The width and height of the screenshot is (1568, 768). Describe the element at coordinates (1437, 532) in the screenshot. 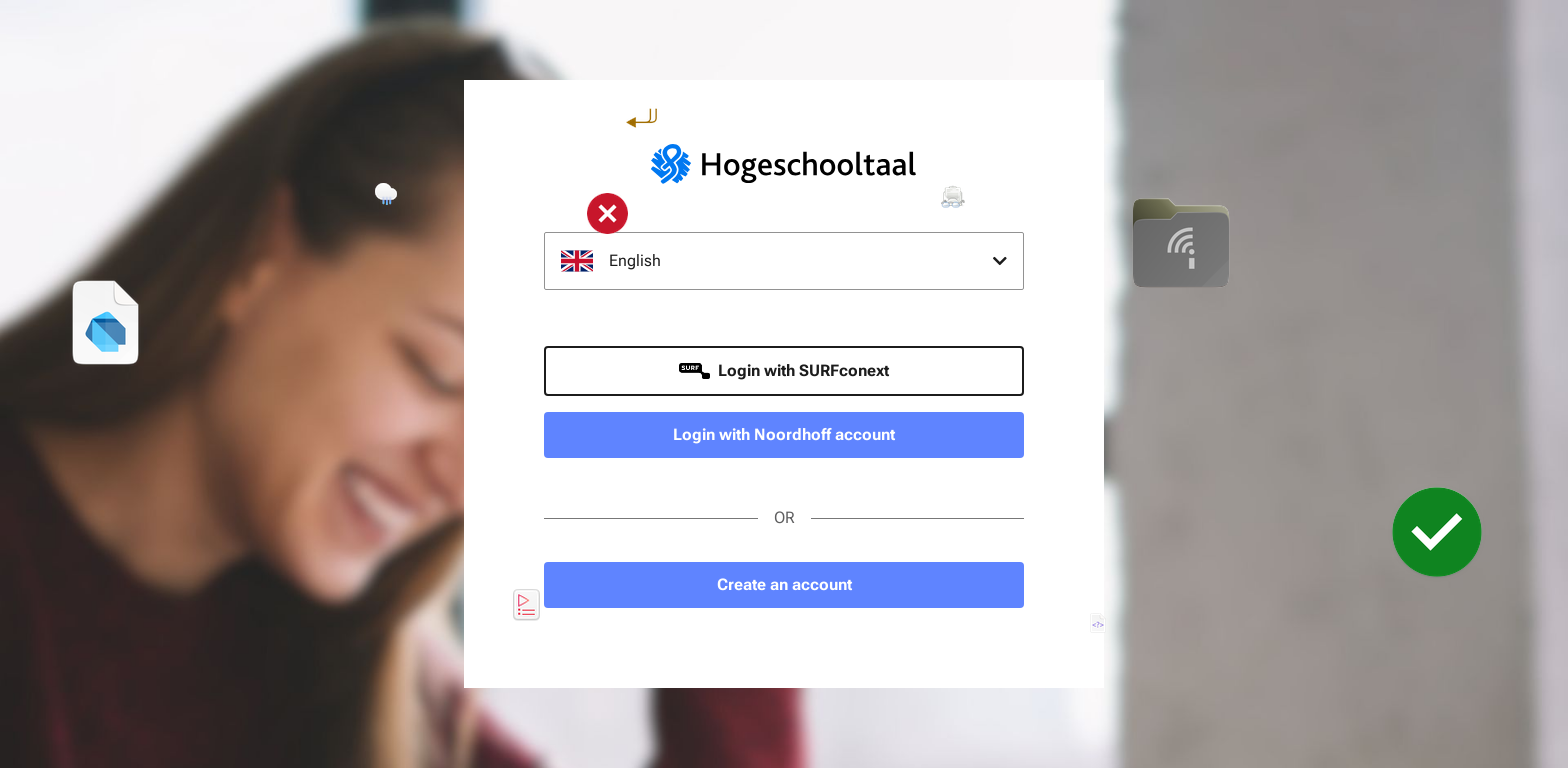

I see `confirm or apply changes` at that location.